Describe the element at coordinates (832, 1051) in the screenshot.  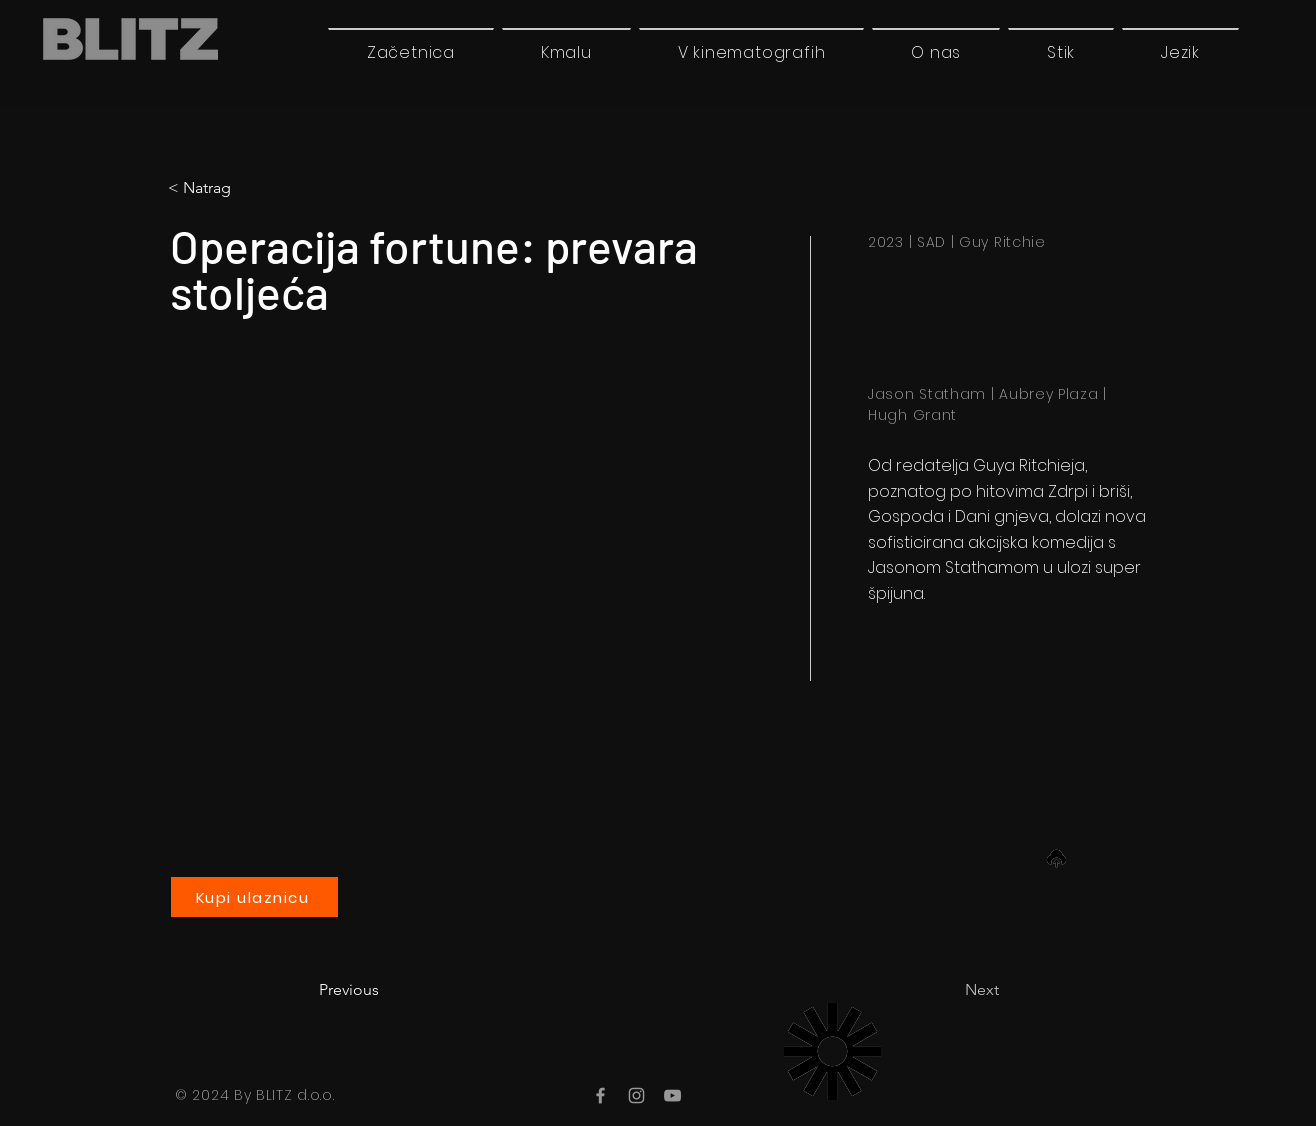
I see `open loom video messaging app` at that location.